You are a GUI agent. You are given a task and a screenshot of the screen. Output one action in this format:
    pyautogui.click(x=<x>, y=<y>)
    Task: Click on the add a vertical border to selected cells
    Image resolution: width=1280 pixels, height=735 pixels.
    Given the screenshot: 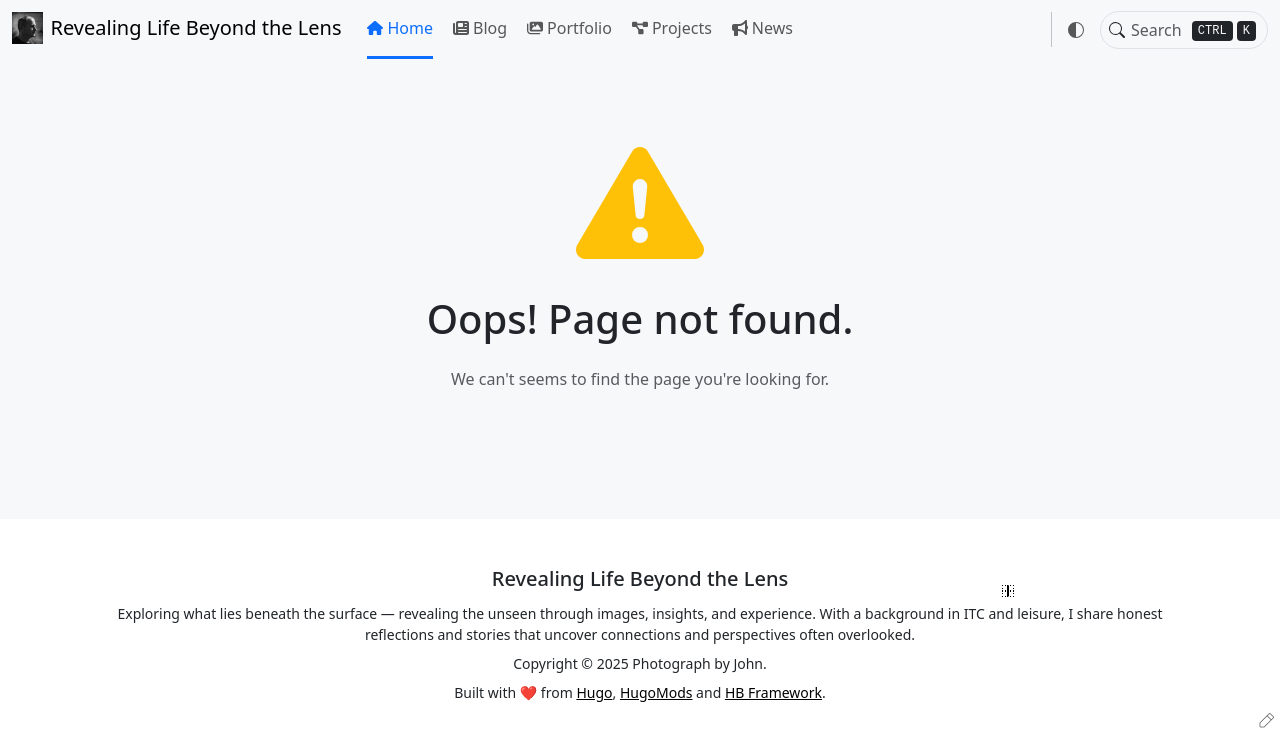 What is the action you would take?
    pyautogui.click(x=1008, y=591)
    